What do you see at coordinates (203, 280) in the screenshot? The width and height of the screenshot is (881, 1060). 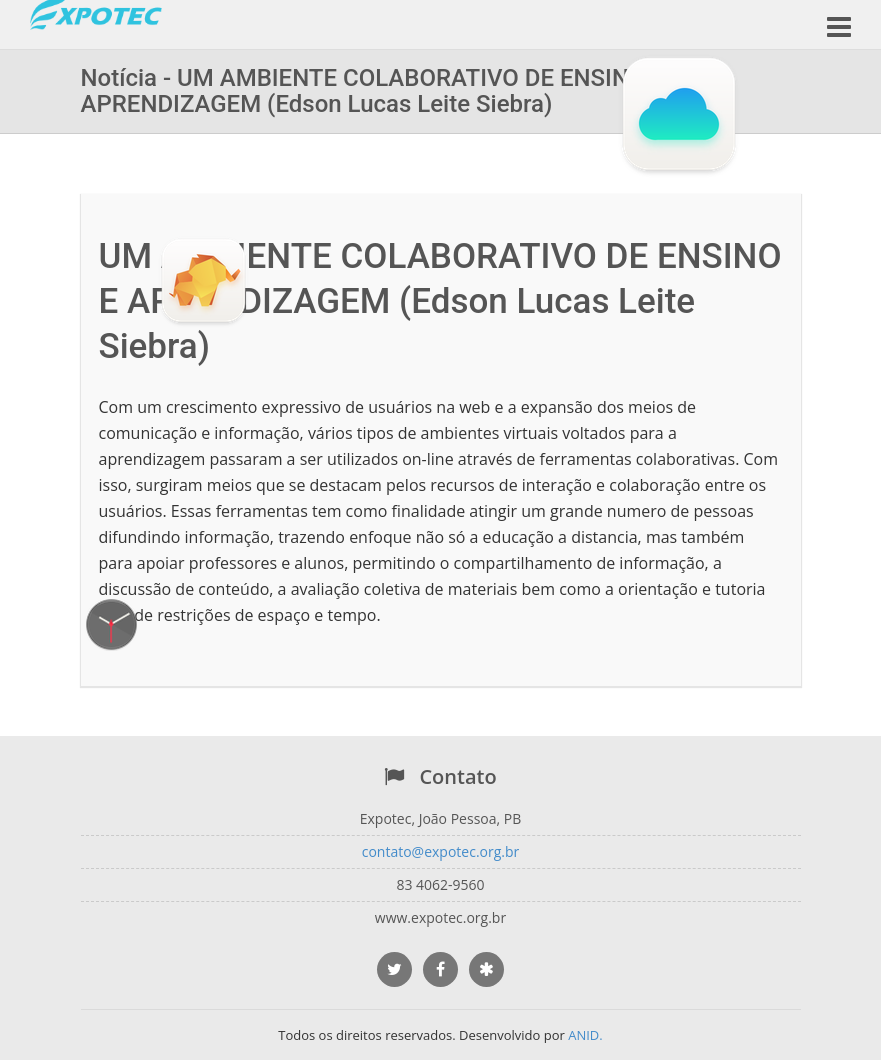 I see `open TablePlus database management app` at bounding box center [203, 280].